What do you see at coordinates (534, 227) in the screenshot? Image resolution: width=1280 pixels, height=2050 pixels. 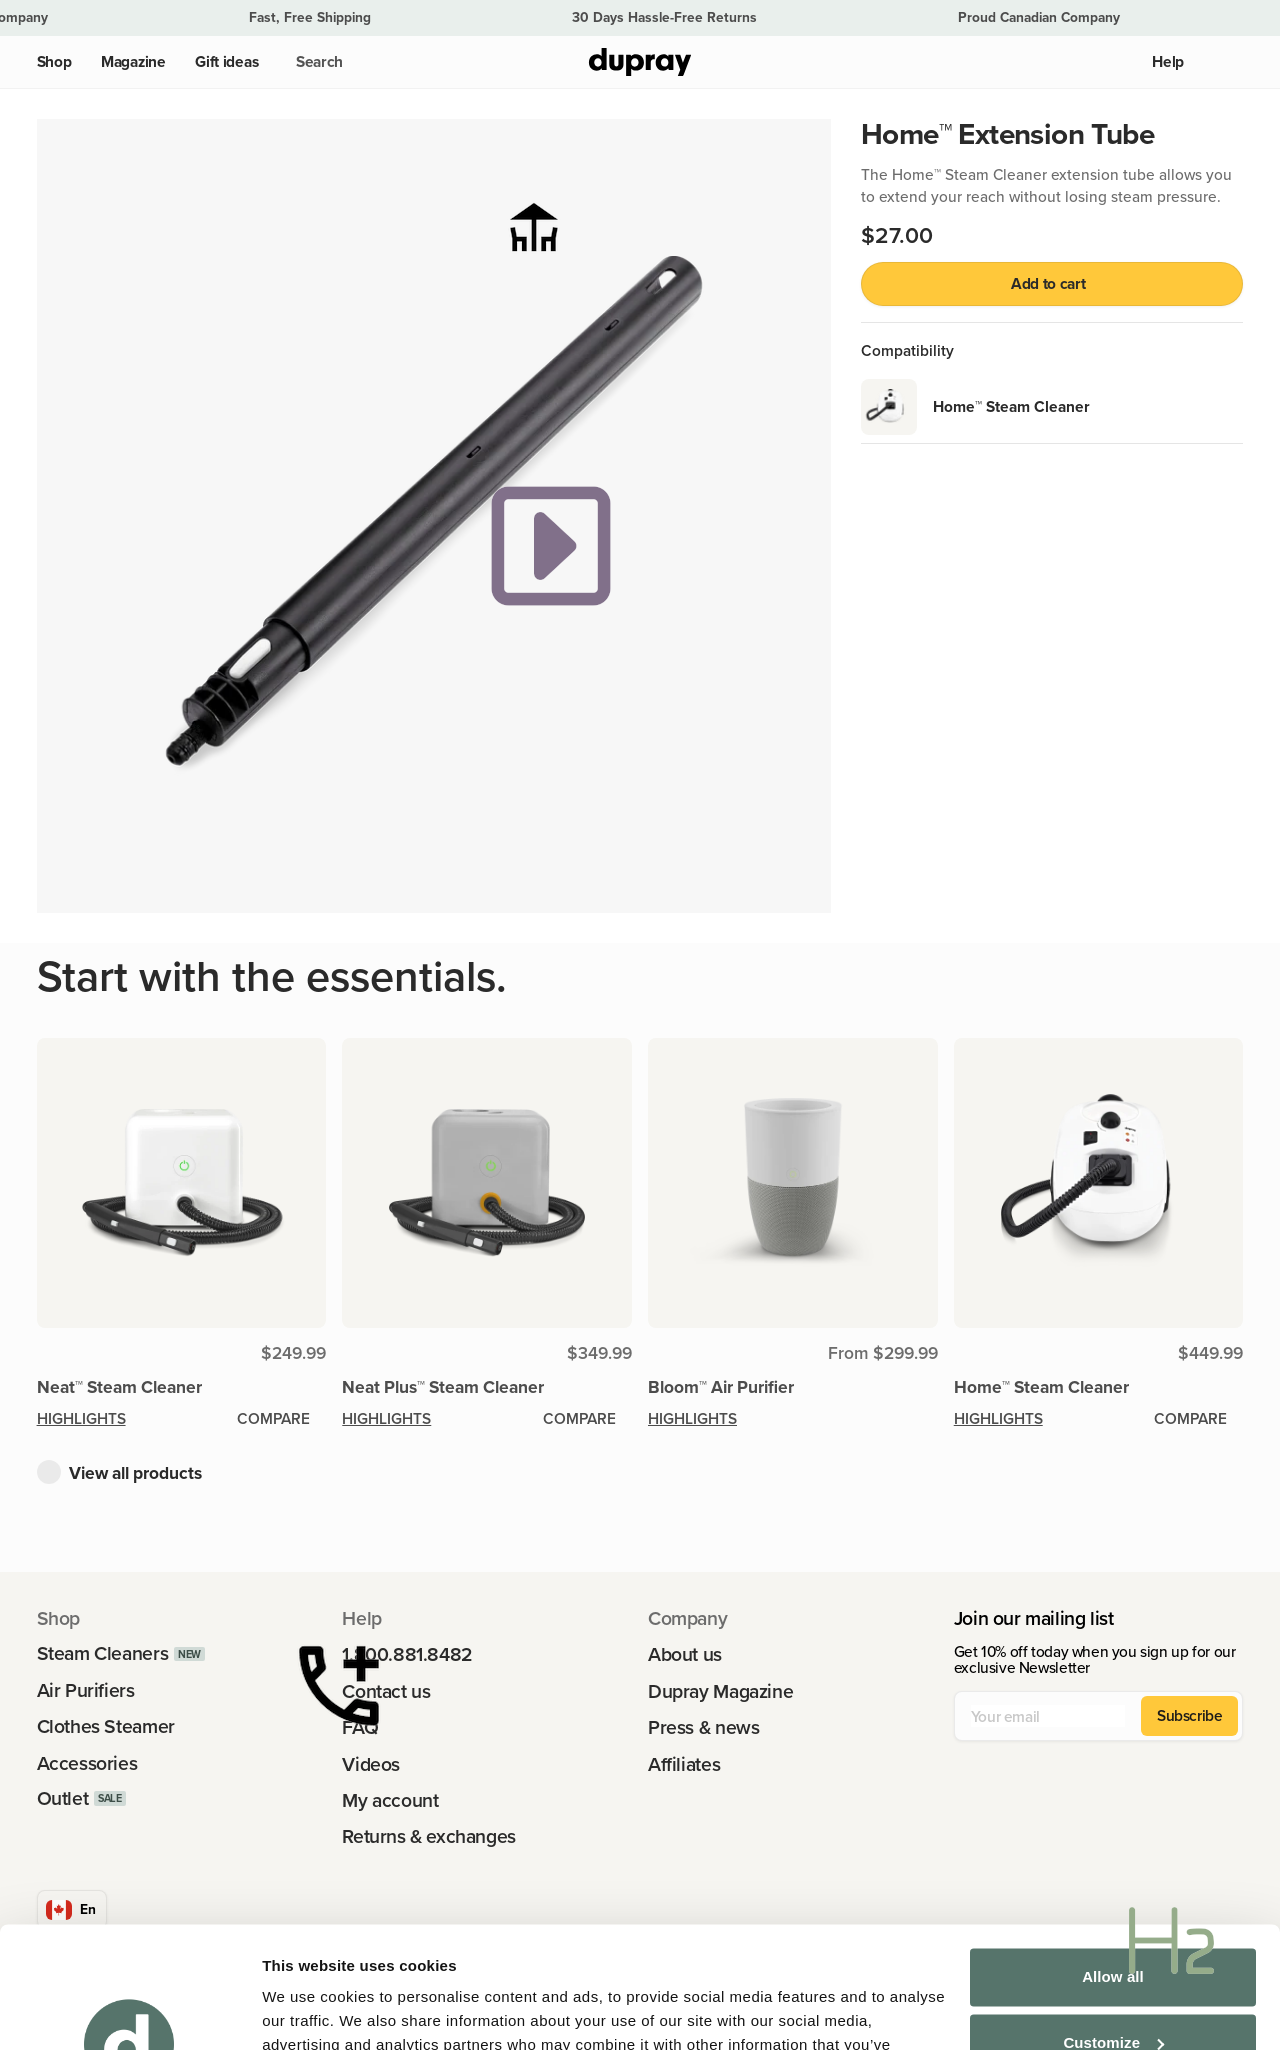 I see `access outdoor deck or patio settings` at bounding box center [534, 227].